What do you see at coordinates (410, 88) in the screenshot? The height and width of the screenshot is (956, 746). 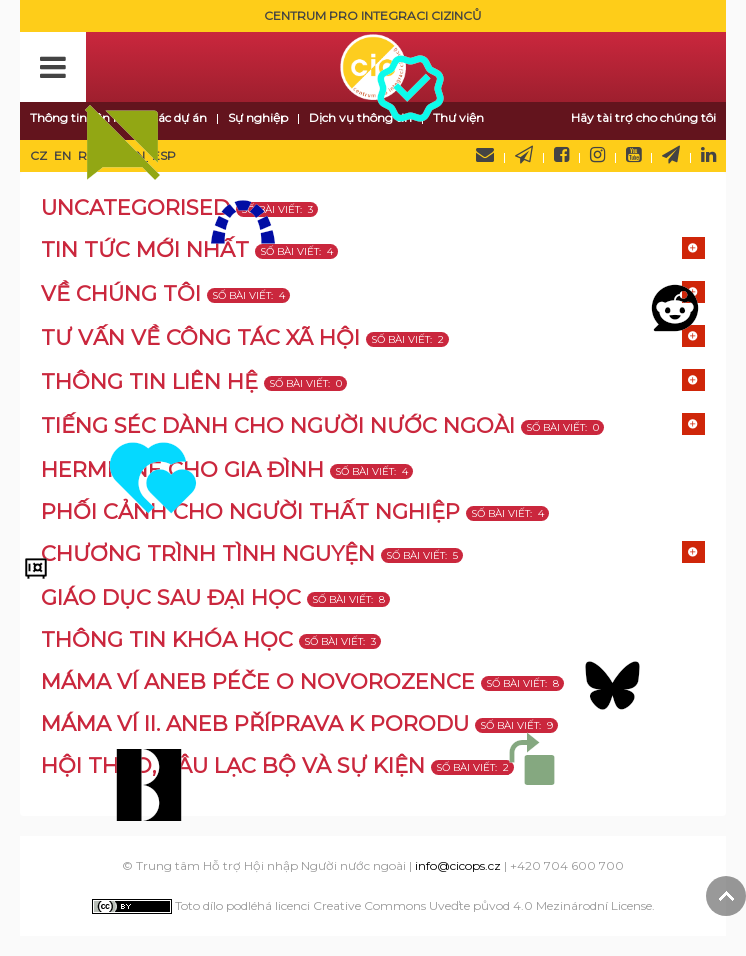 I see `indicates a verified account or profile` at bounding box center [410, 88].